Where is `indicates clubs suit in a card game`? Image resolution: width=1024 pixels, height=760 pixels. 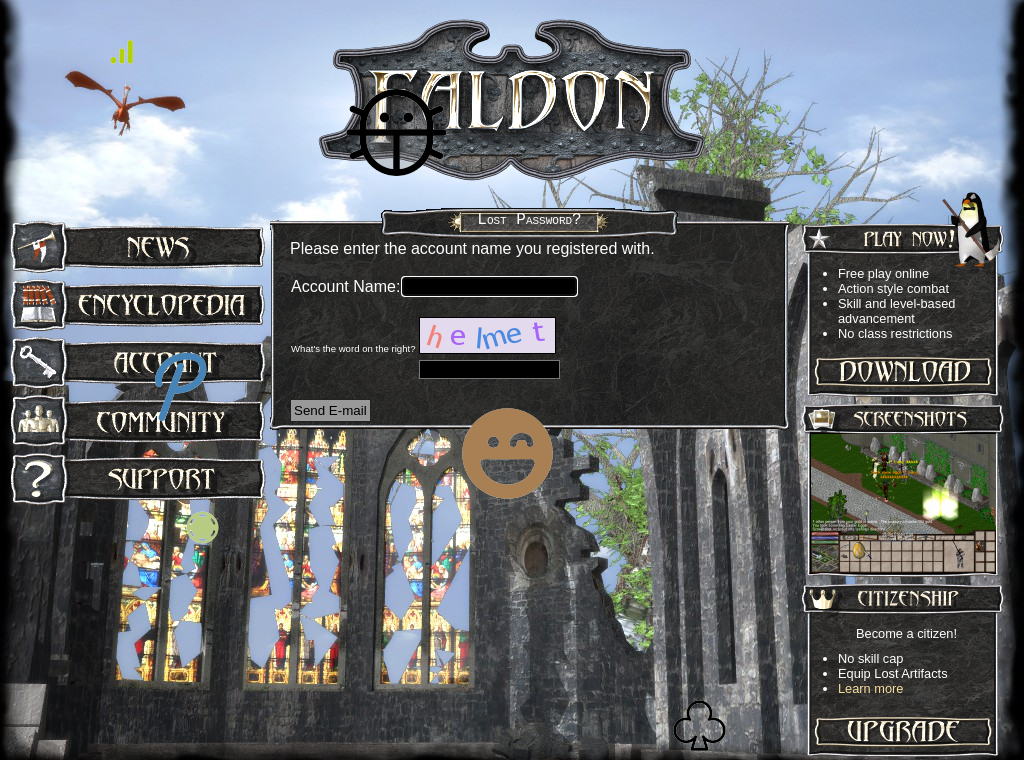 indicates clubs suit in a card game is located at coordinates (699, 726).